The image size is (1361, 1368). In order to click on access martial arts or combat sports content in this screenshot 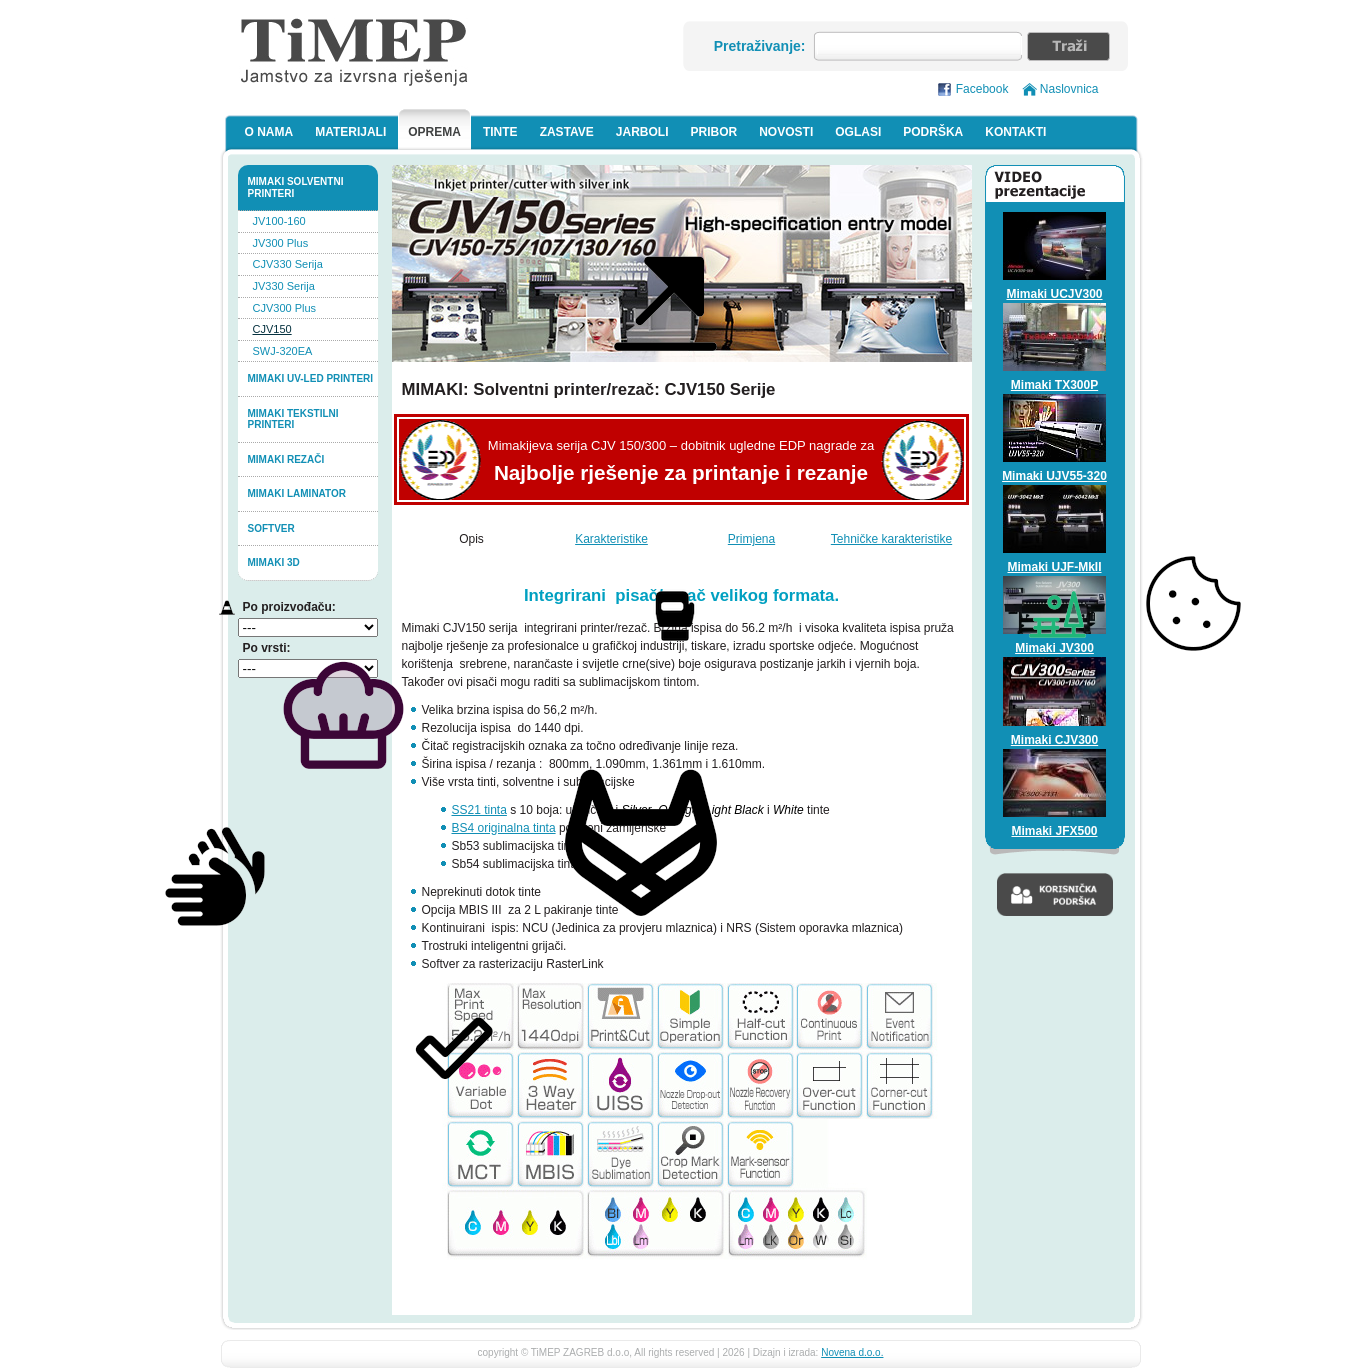, I will do `click(675, 616)`.